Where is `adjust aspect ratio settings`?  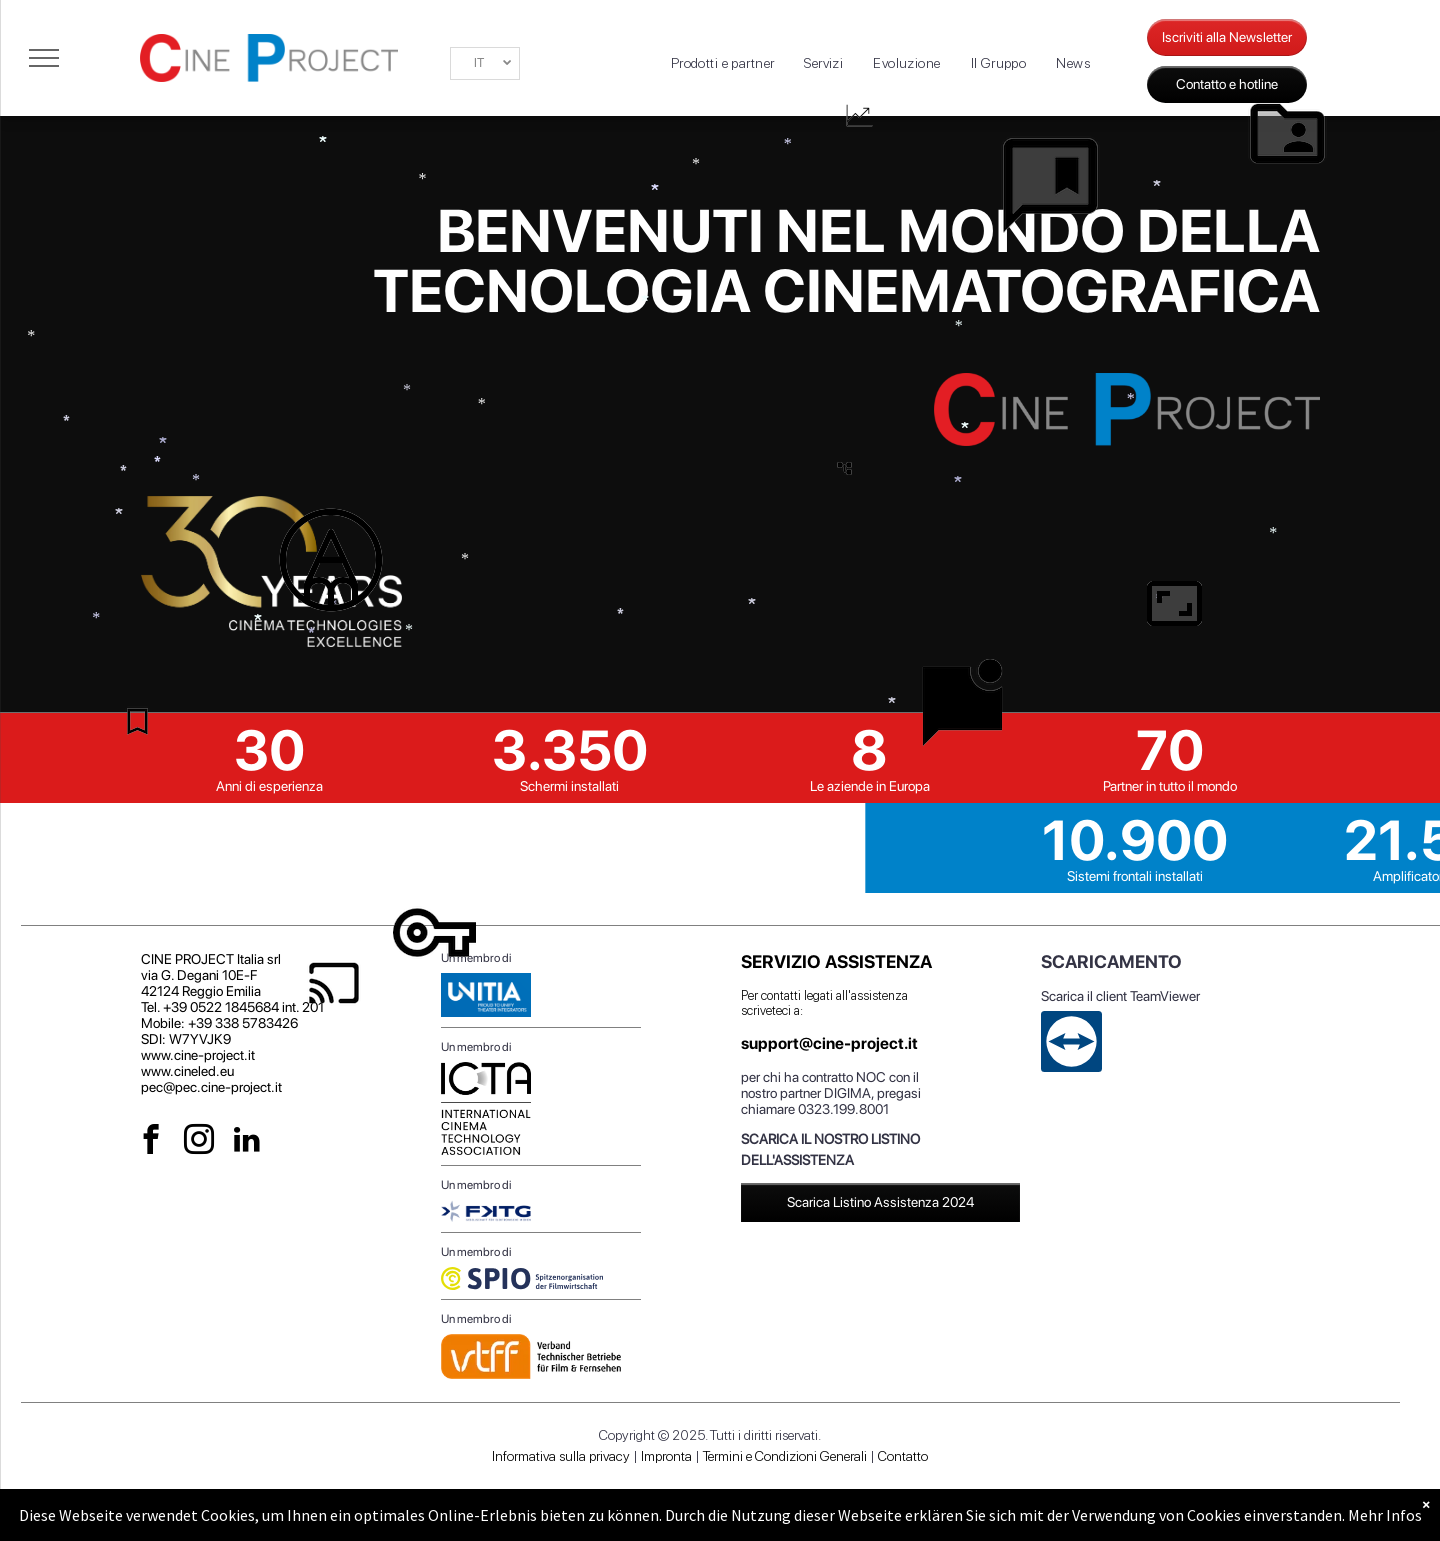 adjust aspect ratio settings is located at coordinates (1174, 603).